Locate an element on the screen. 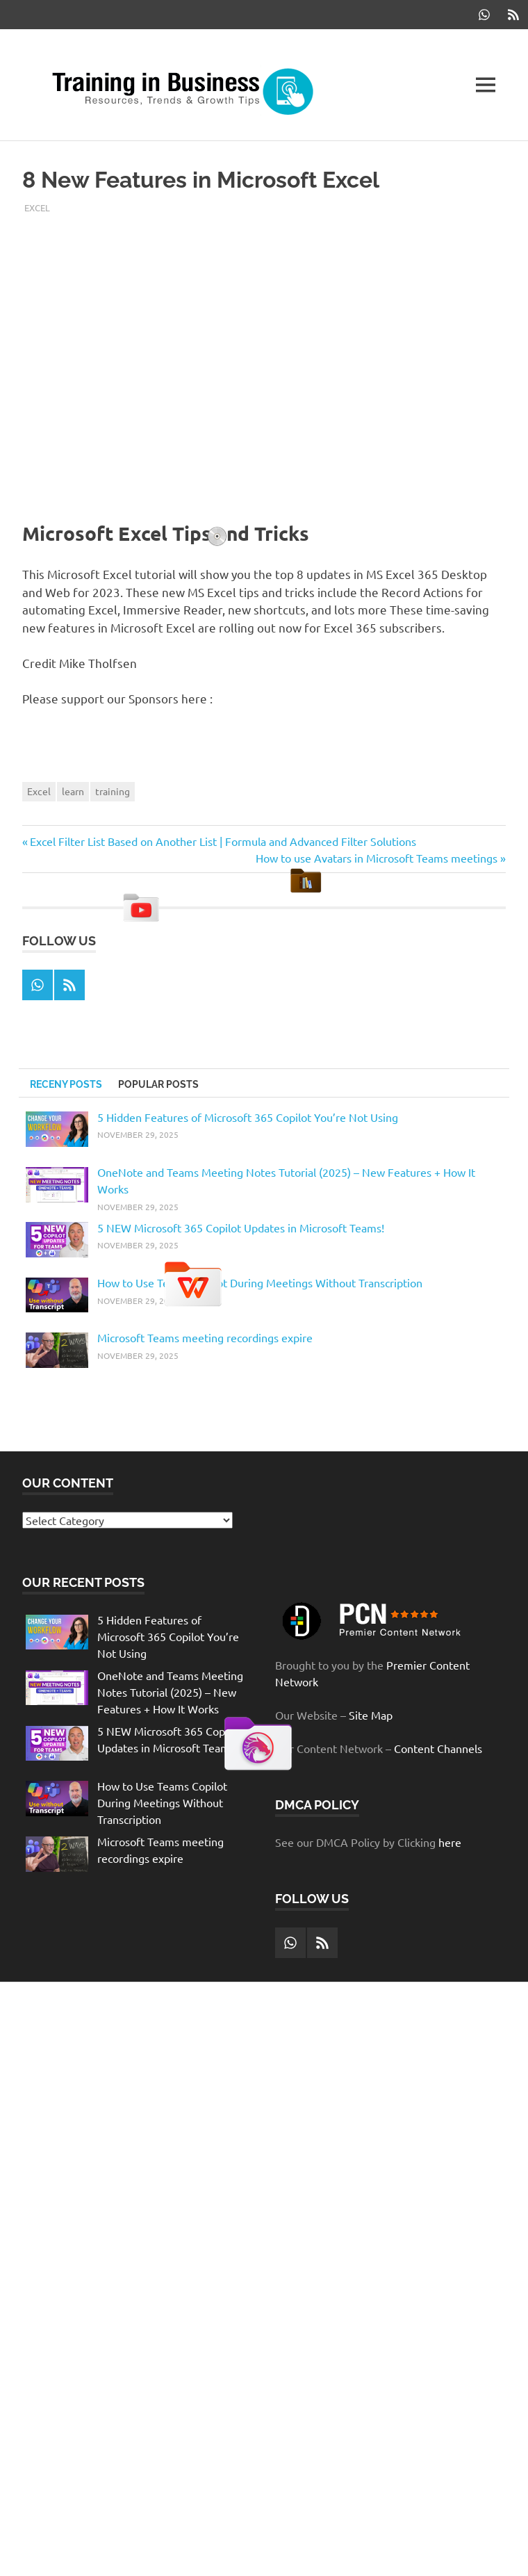 The image size is (528, 2576). open folder containing YouTube downloads is located at coordinates (141, 908).